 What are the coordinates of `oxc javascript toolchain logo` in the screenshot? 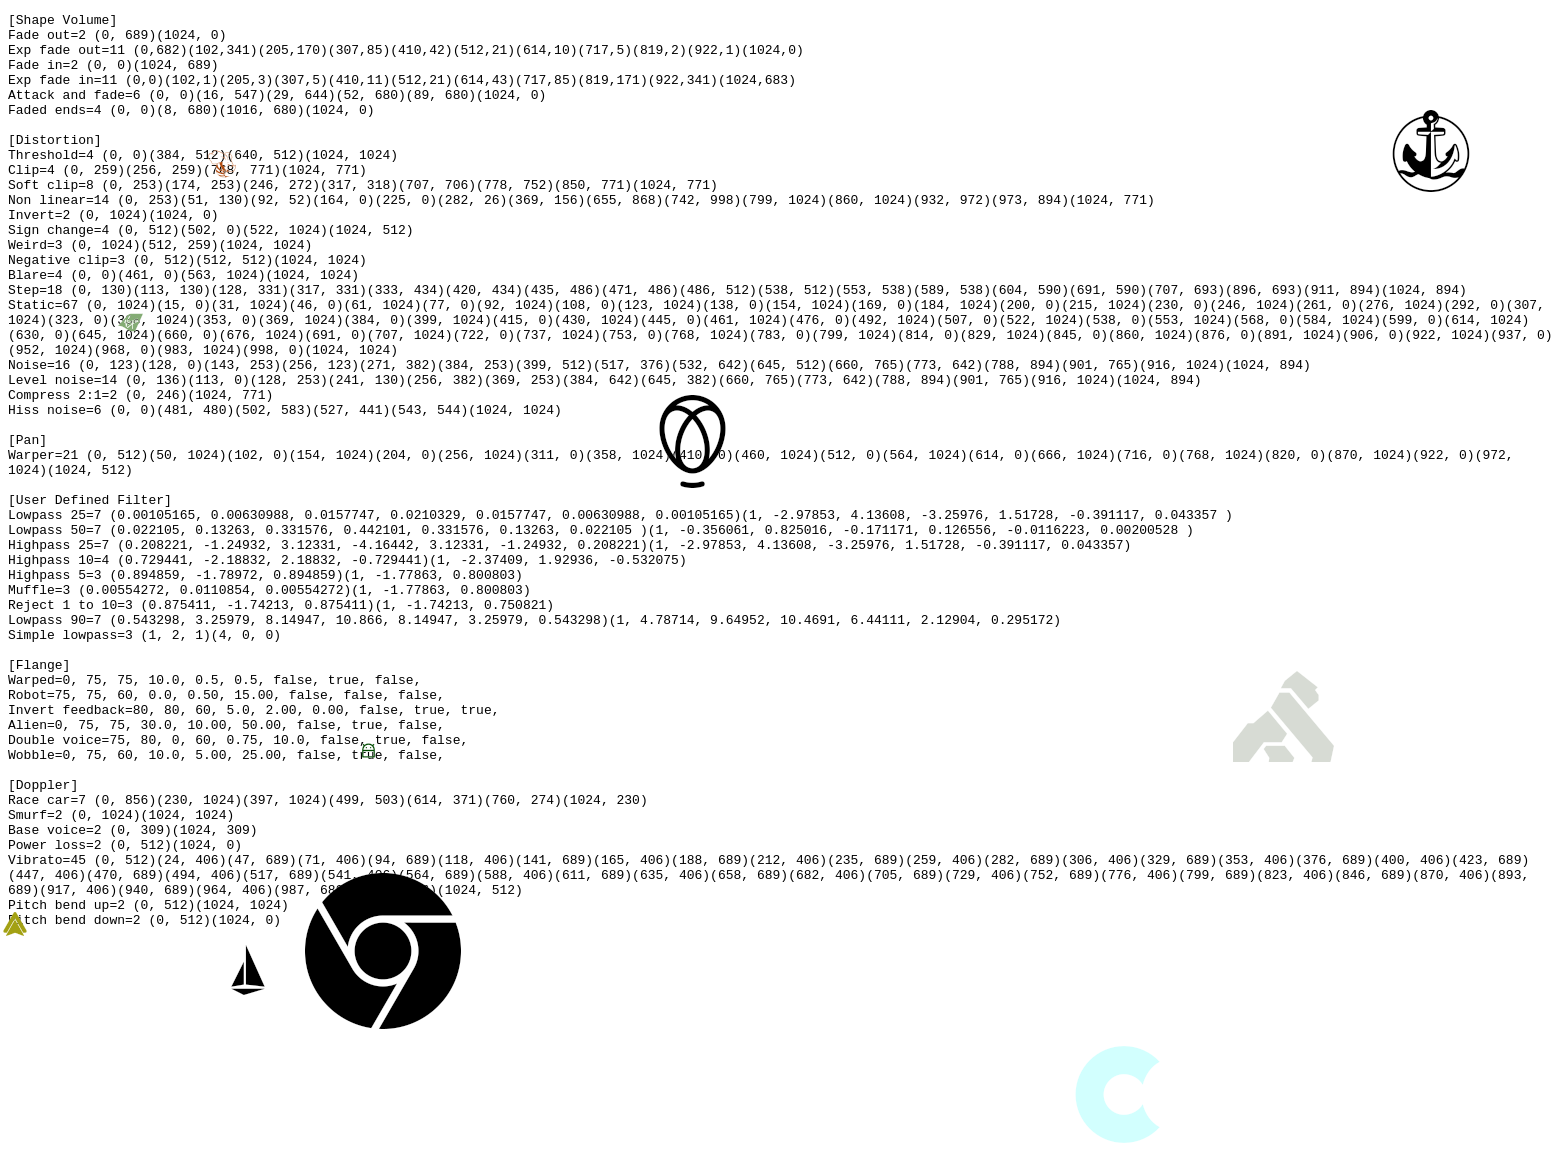 It's located at (1431, 151).